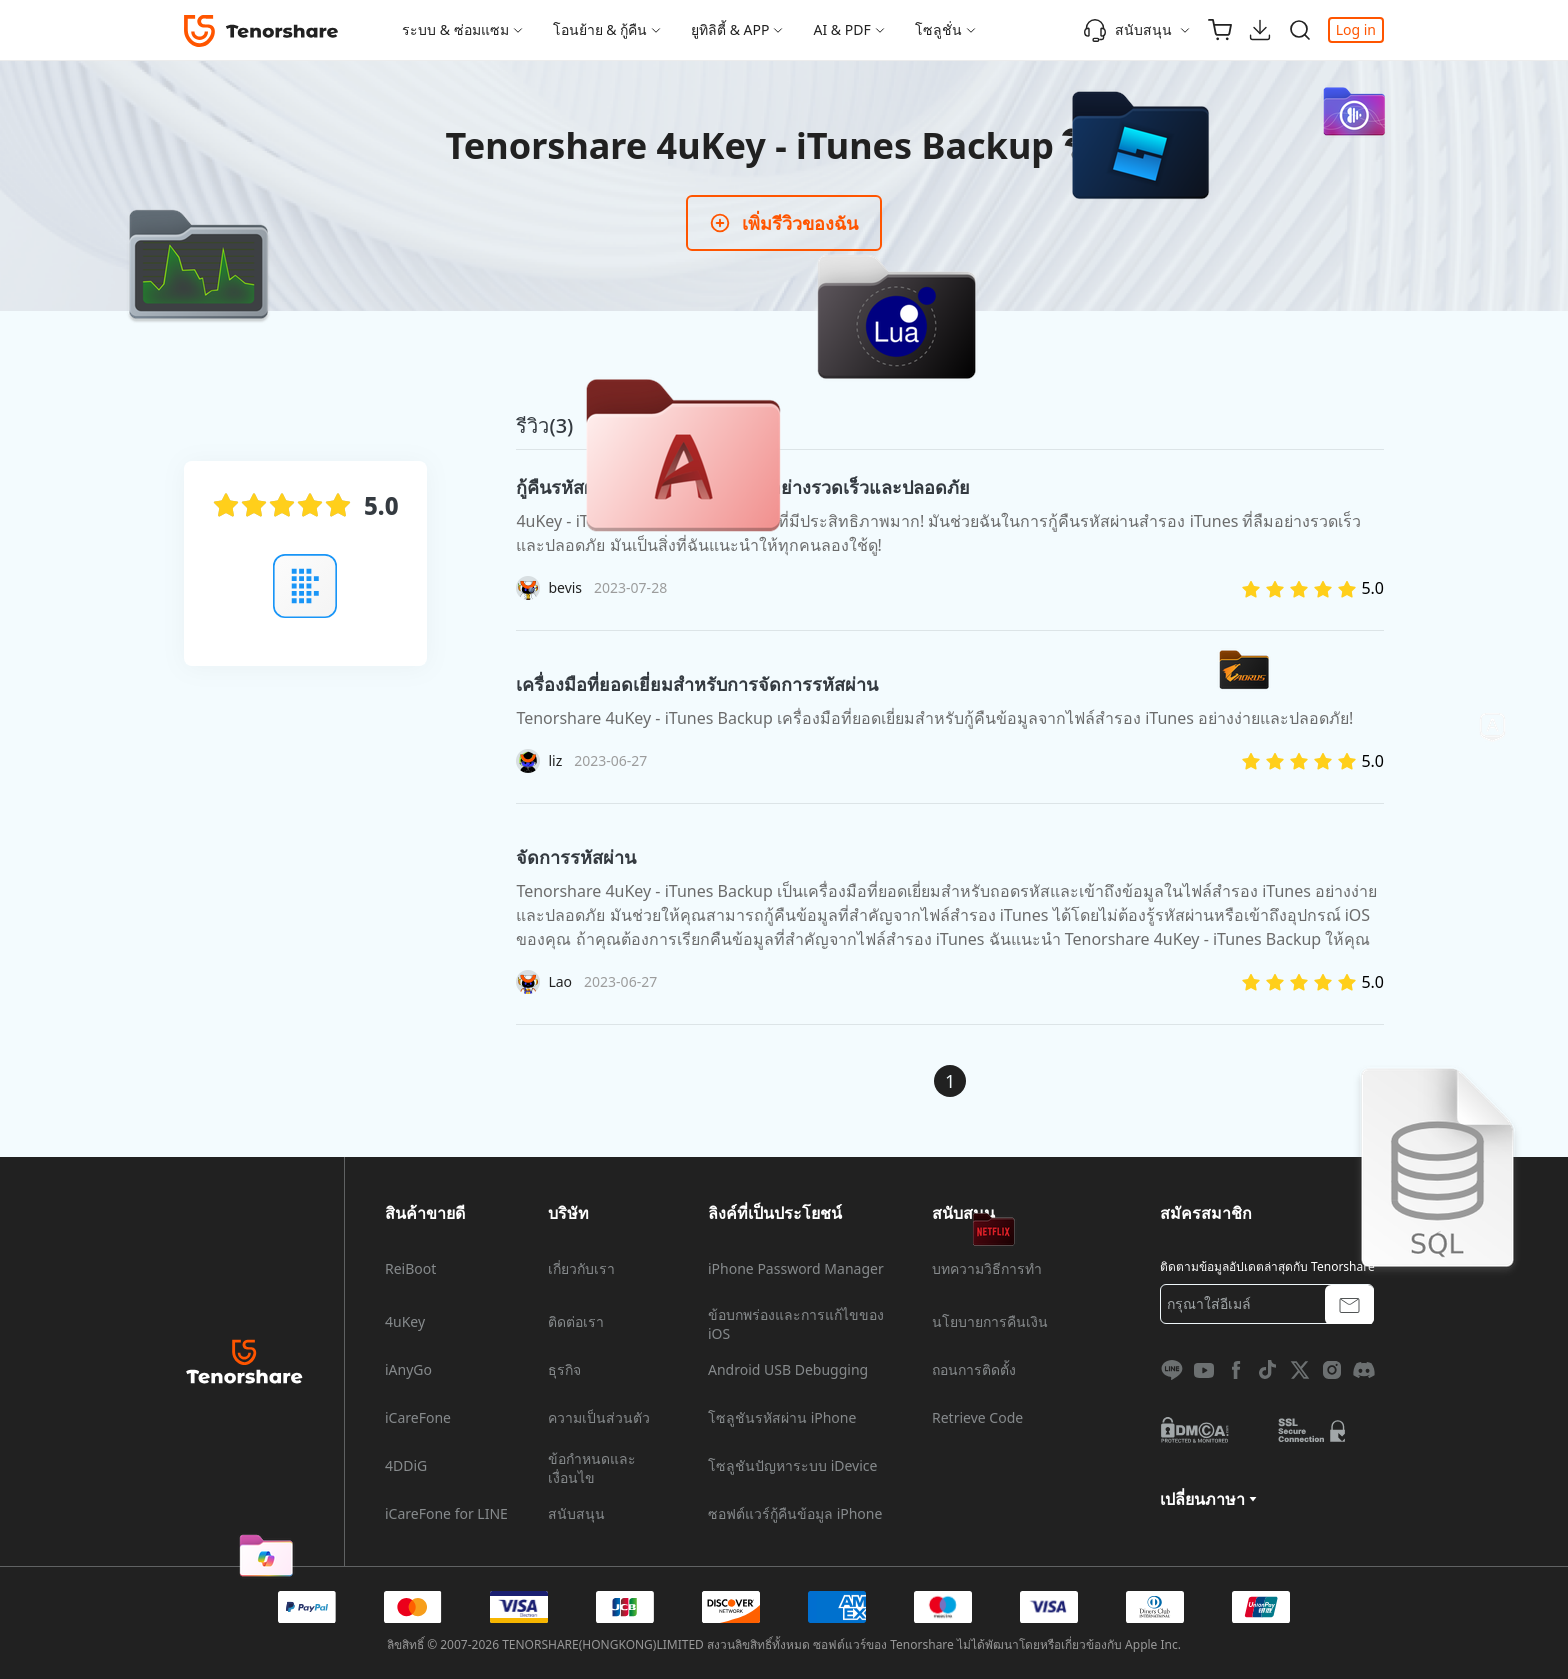  Describe the element at coordinates (266, 1557) in the screenshot. I see `open folder containing microsoft copilot 365 files` at that location.